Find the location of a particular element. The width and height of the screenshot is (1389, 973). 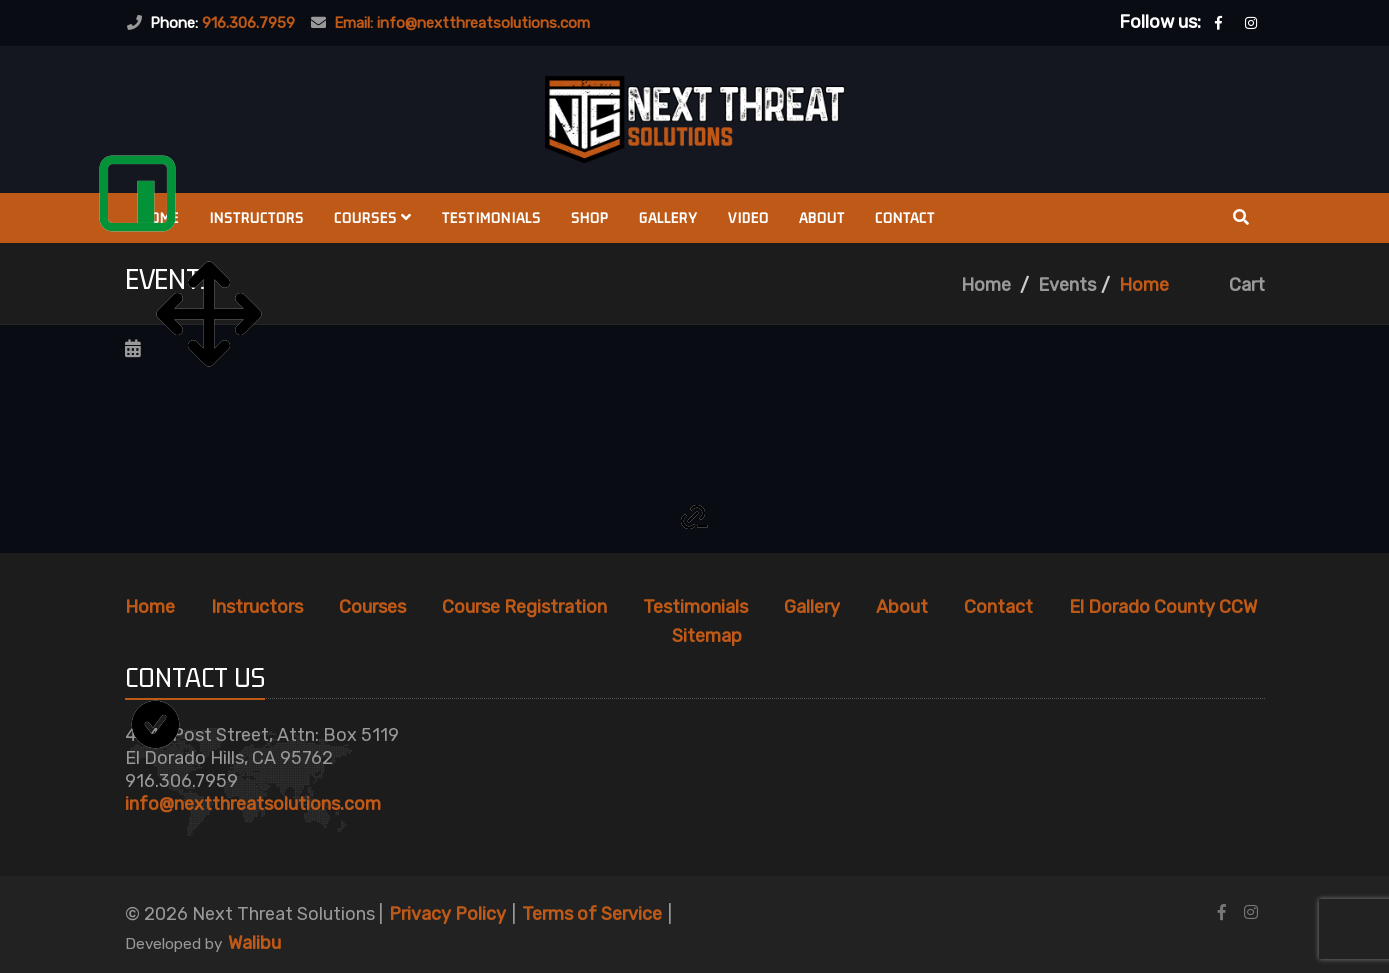

remove a link or hyperlink is located at coordinates (693, 517).